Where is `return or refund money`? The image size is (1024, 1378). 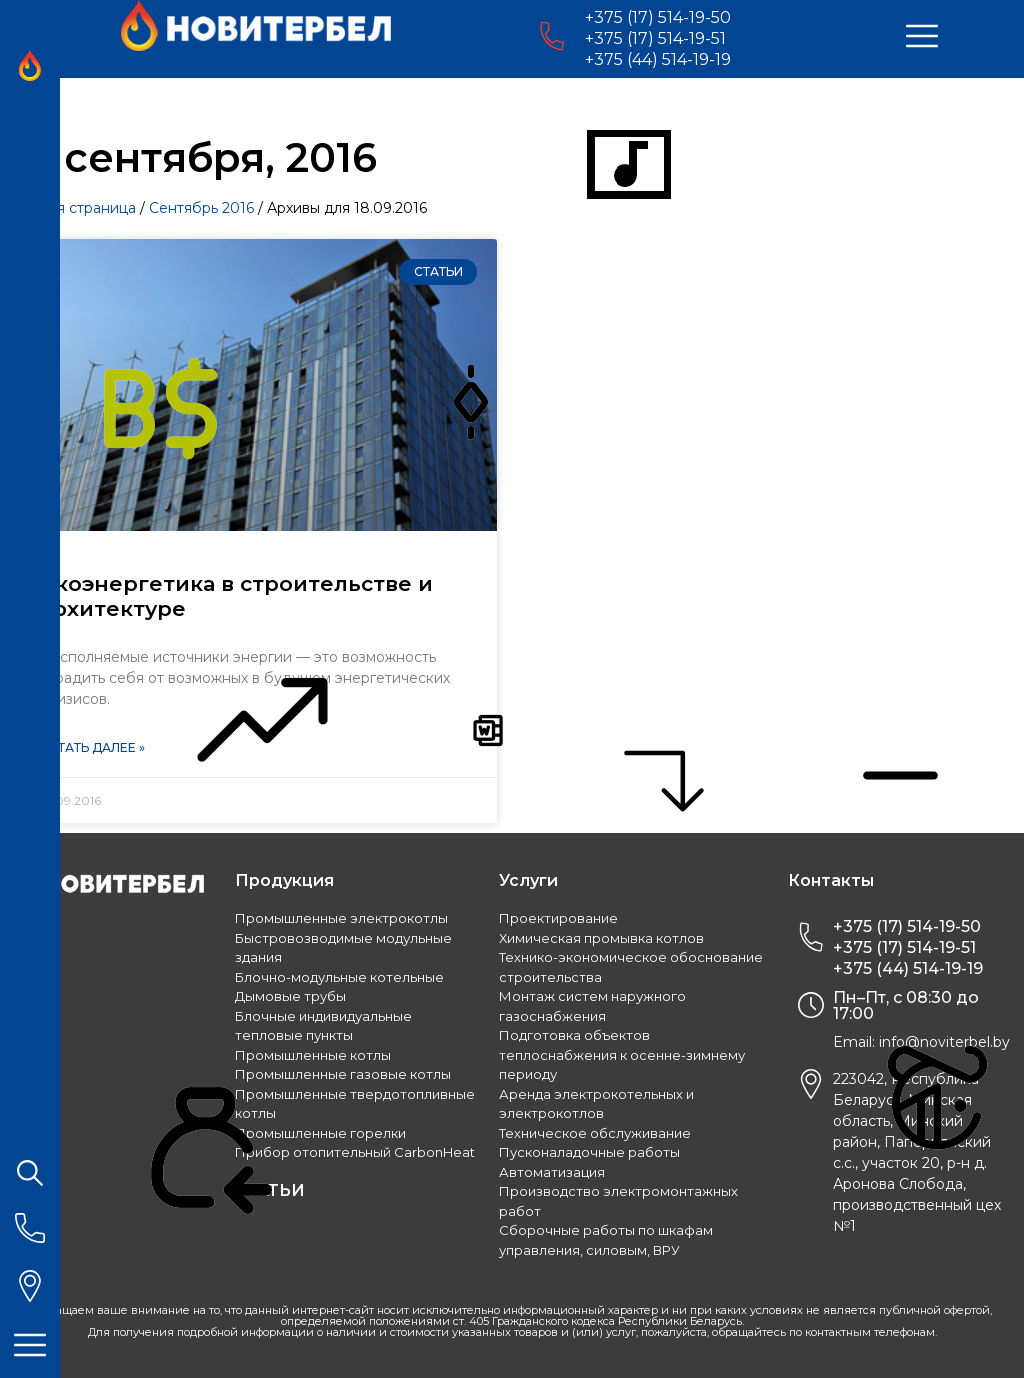
return or refund money is located at coordinates (205, 1147).